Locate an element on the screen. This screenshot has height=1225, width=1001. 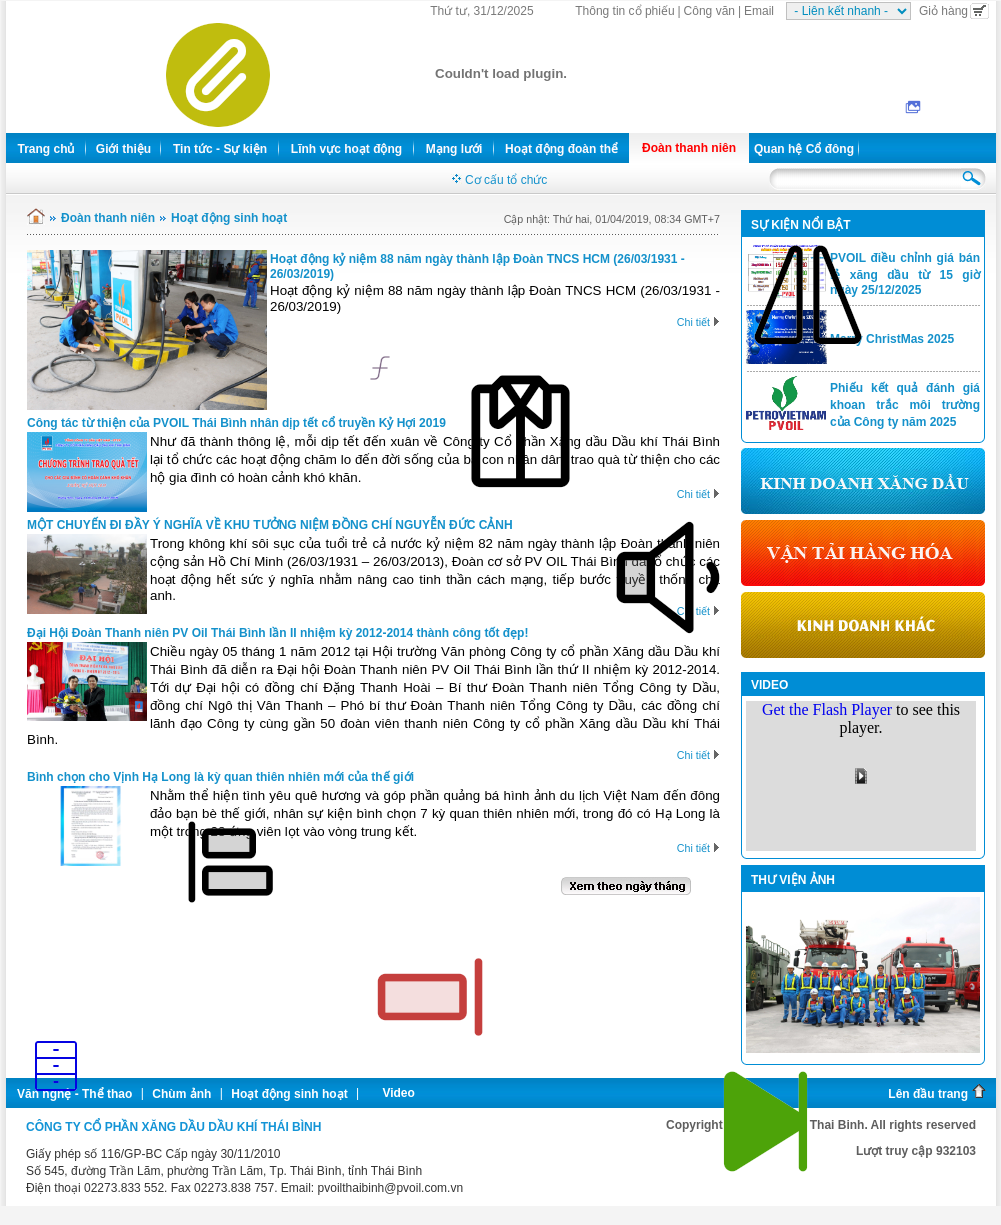
attach a file to your message is located at coordinates (218, 75).